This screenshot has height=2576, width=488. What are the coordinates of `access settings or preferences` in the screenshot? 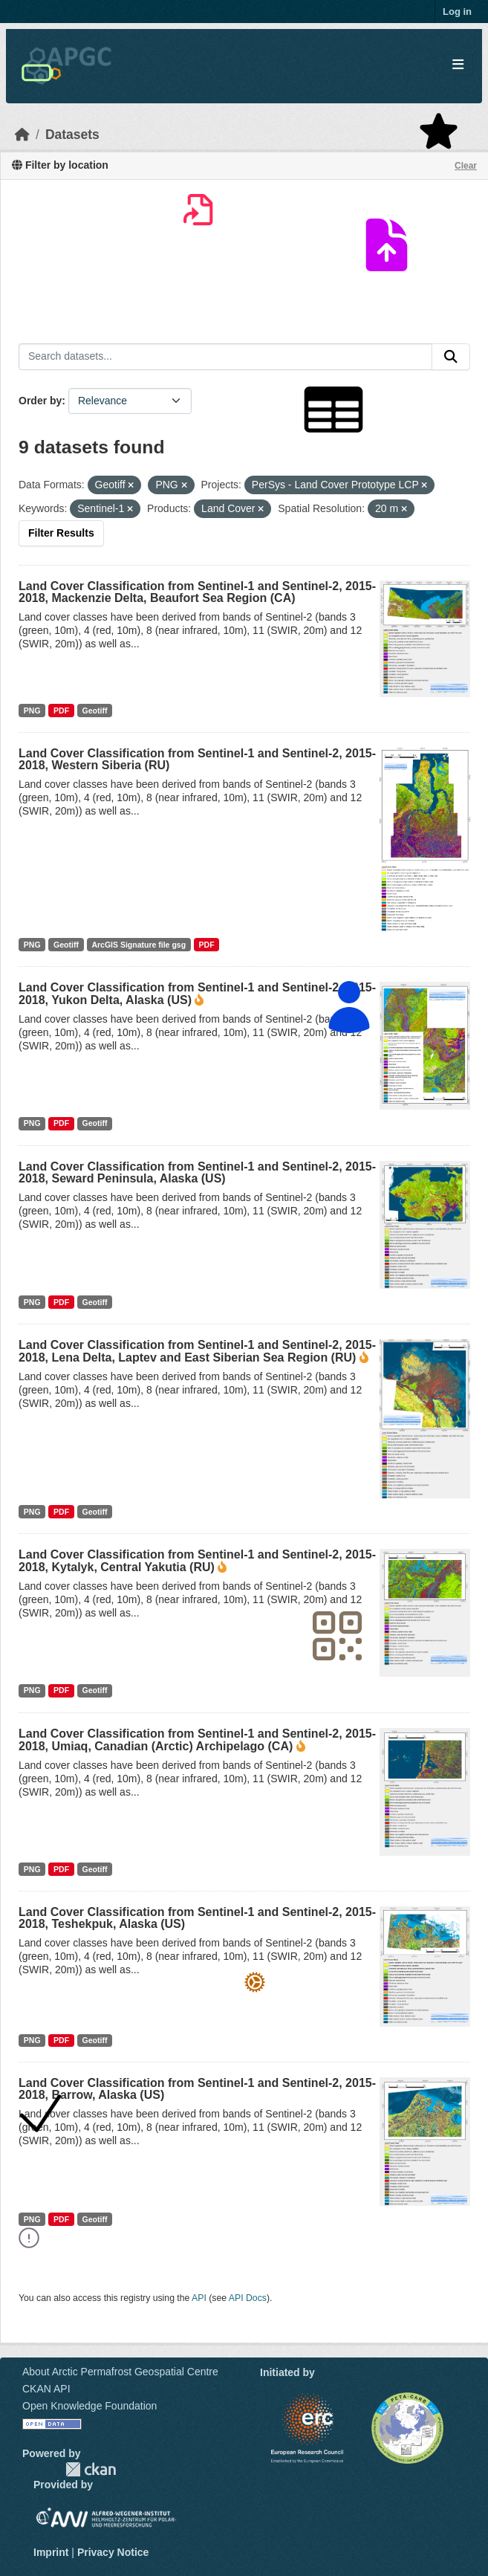 It's located at (255, 1982).